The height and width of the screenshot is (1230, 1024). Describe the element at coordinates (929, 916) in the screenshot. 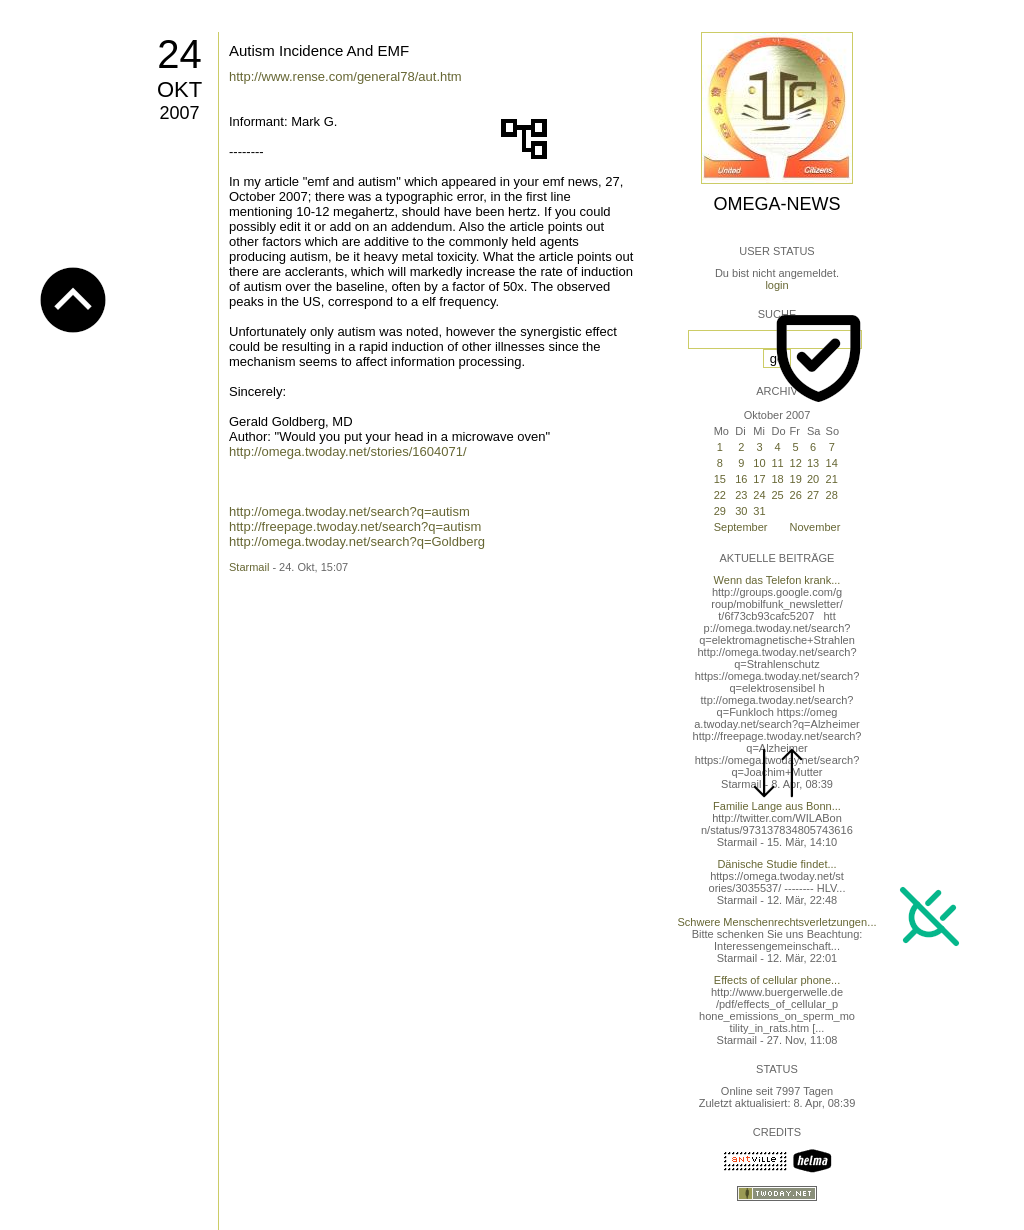

I see `indicates device is unplugged or disconnected` at that location.